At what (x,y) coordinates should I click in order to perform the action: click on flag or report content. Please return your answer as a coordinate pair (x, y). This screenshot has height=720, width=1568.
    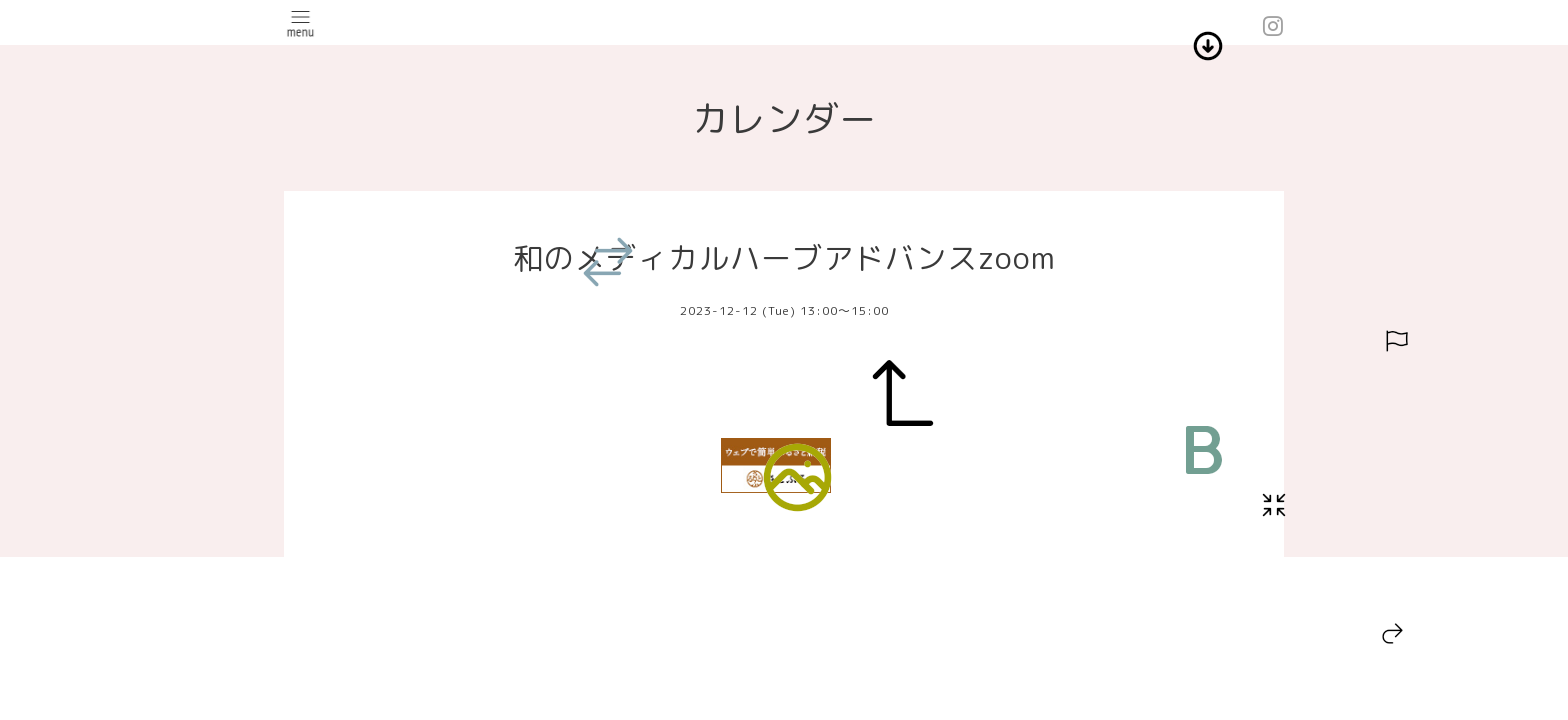
    Looking at the image, I should click on (1397, 341).